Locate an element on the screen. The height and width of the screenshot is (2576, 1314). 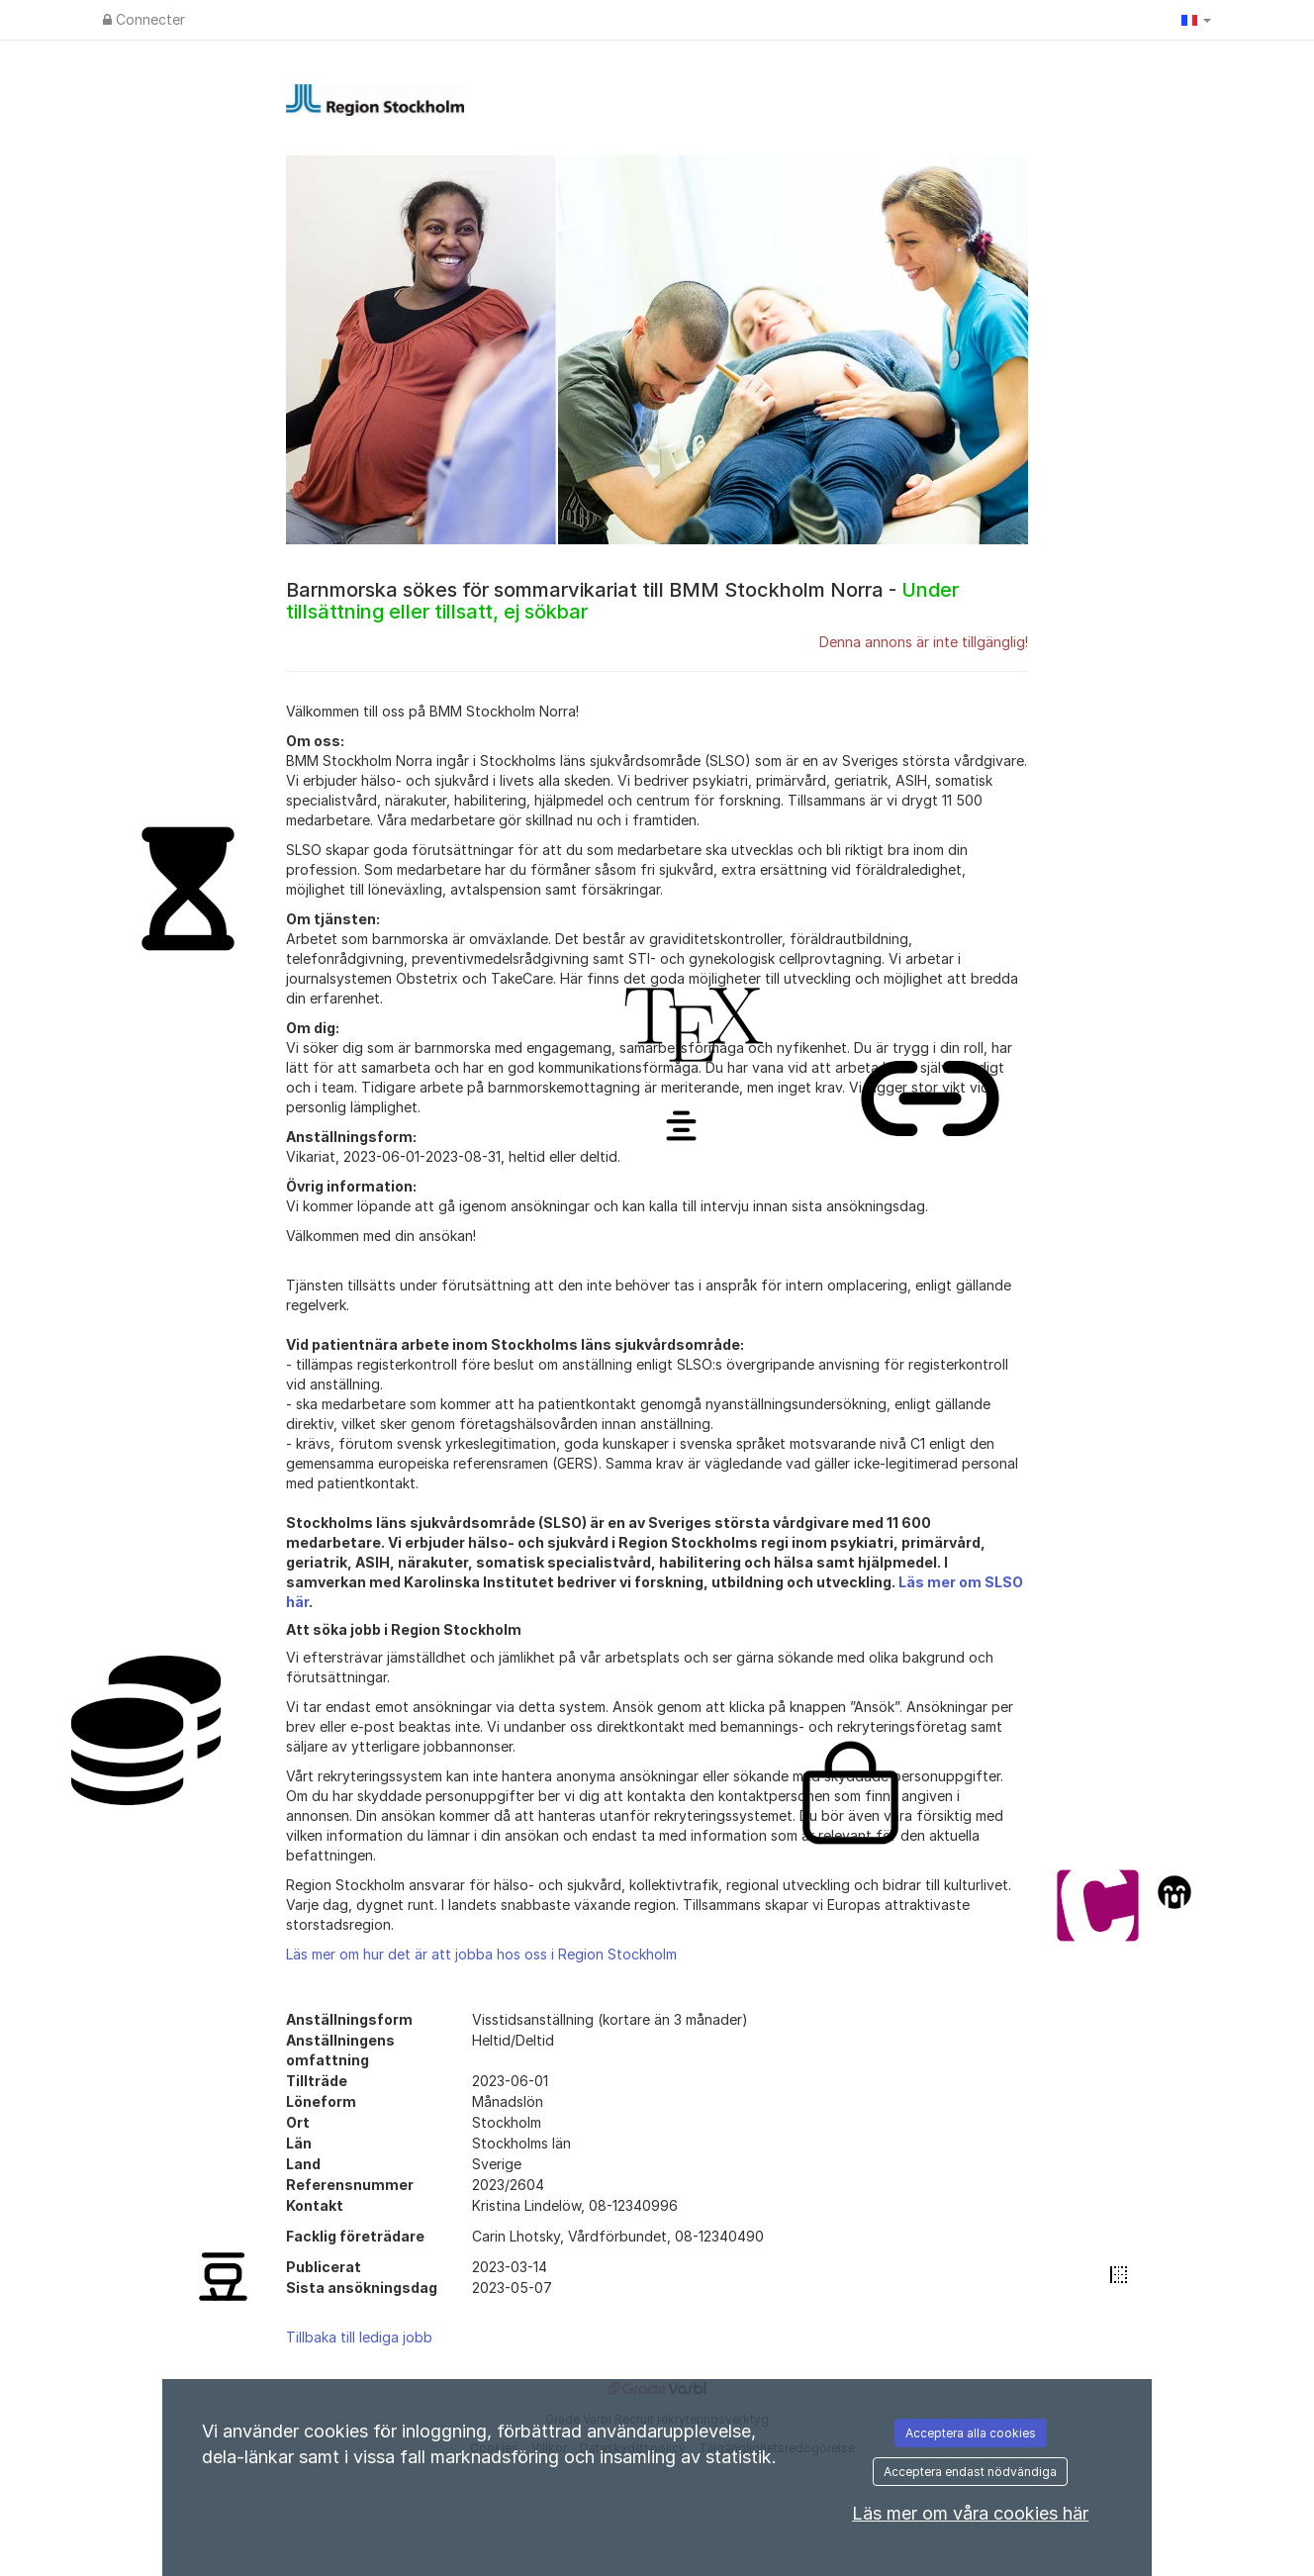
view your coin balance or currency is located at coordinates (145, 1730).